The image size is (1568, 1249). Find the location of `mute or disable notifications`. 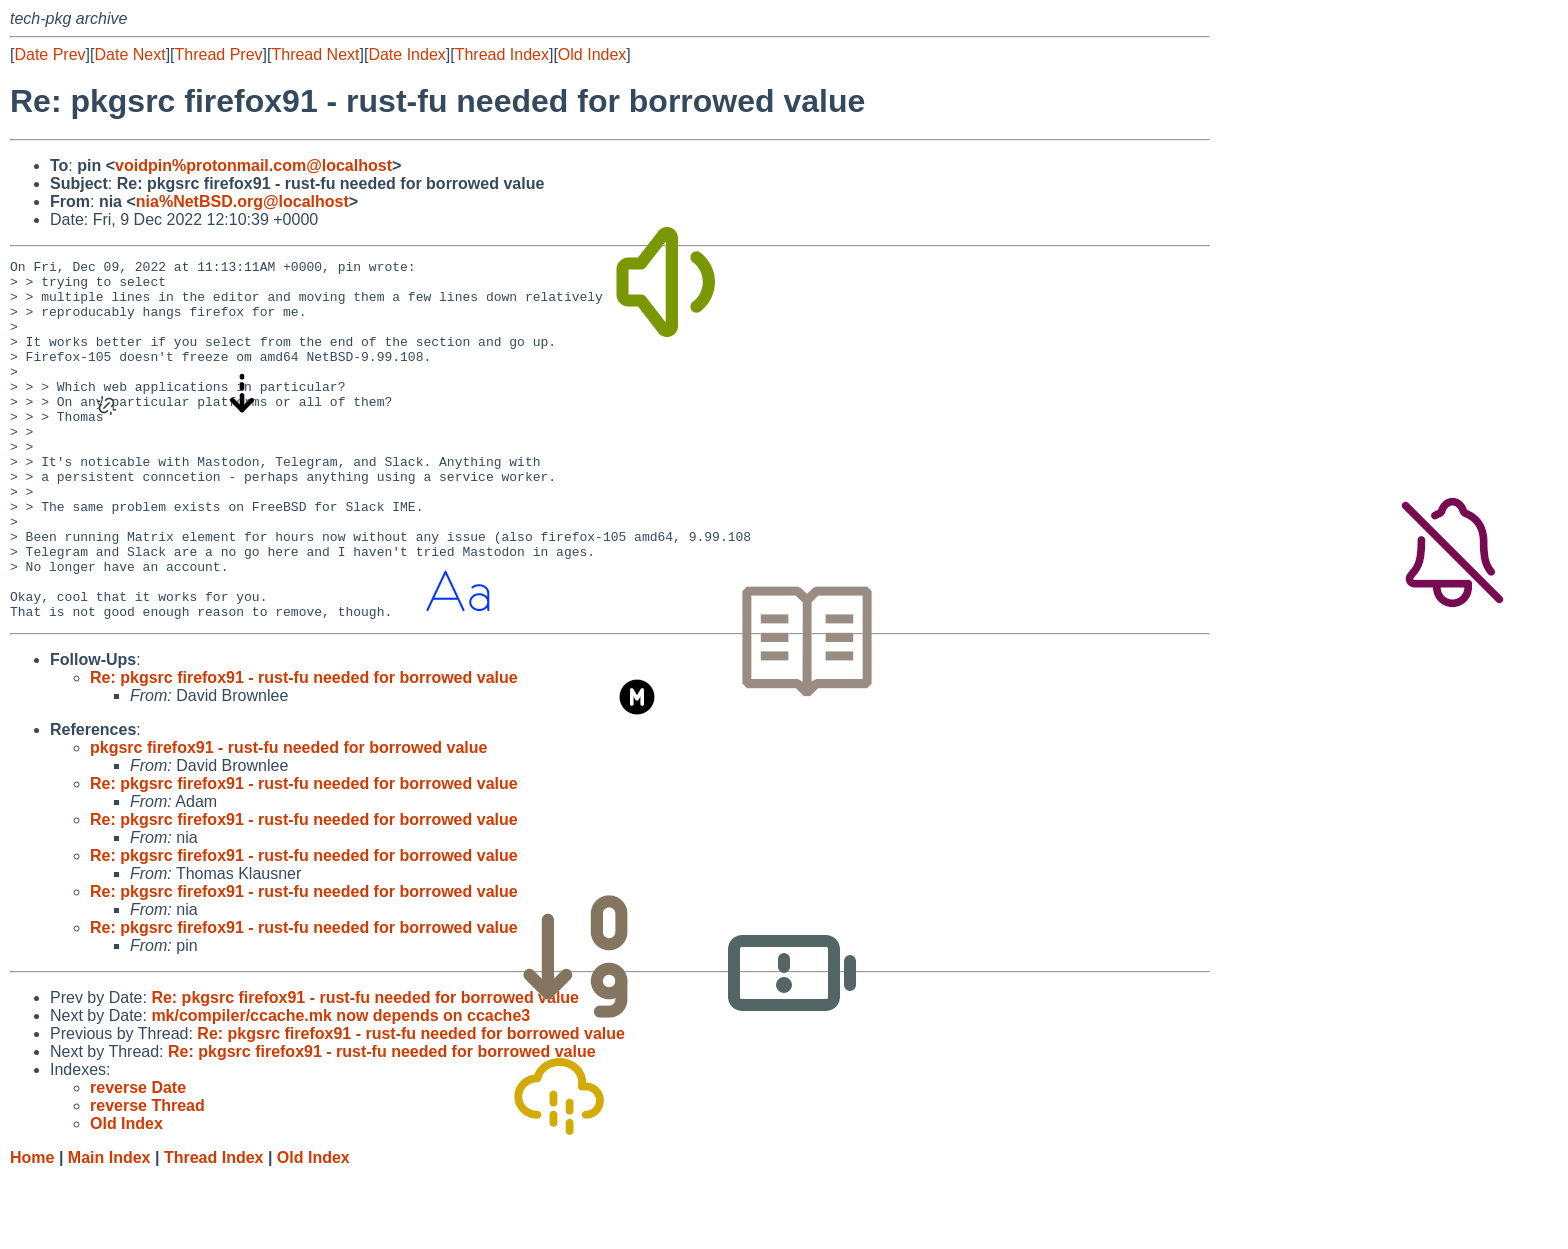

mute or disable notifications is located at coordinates (1452, 552).